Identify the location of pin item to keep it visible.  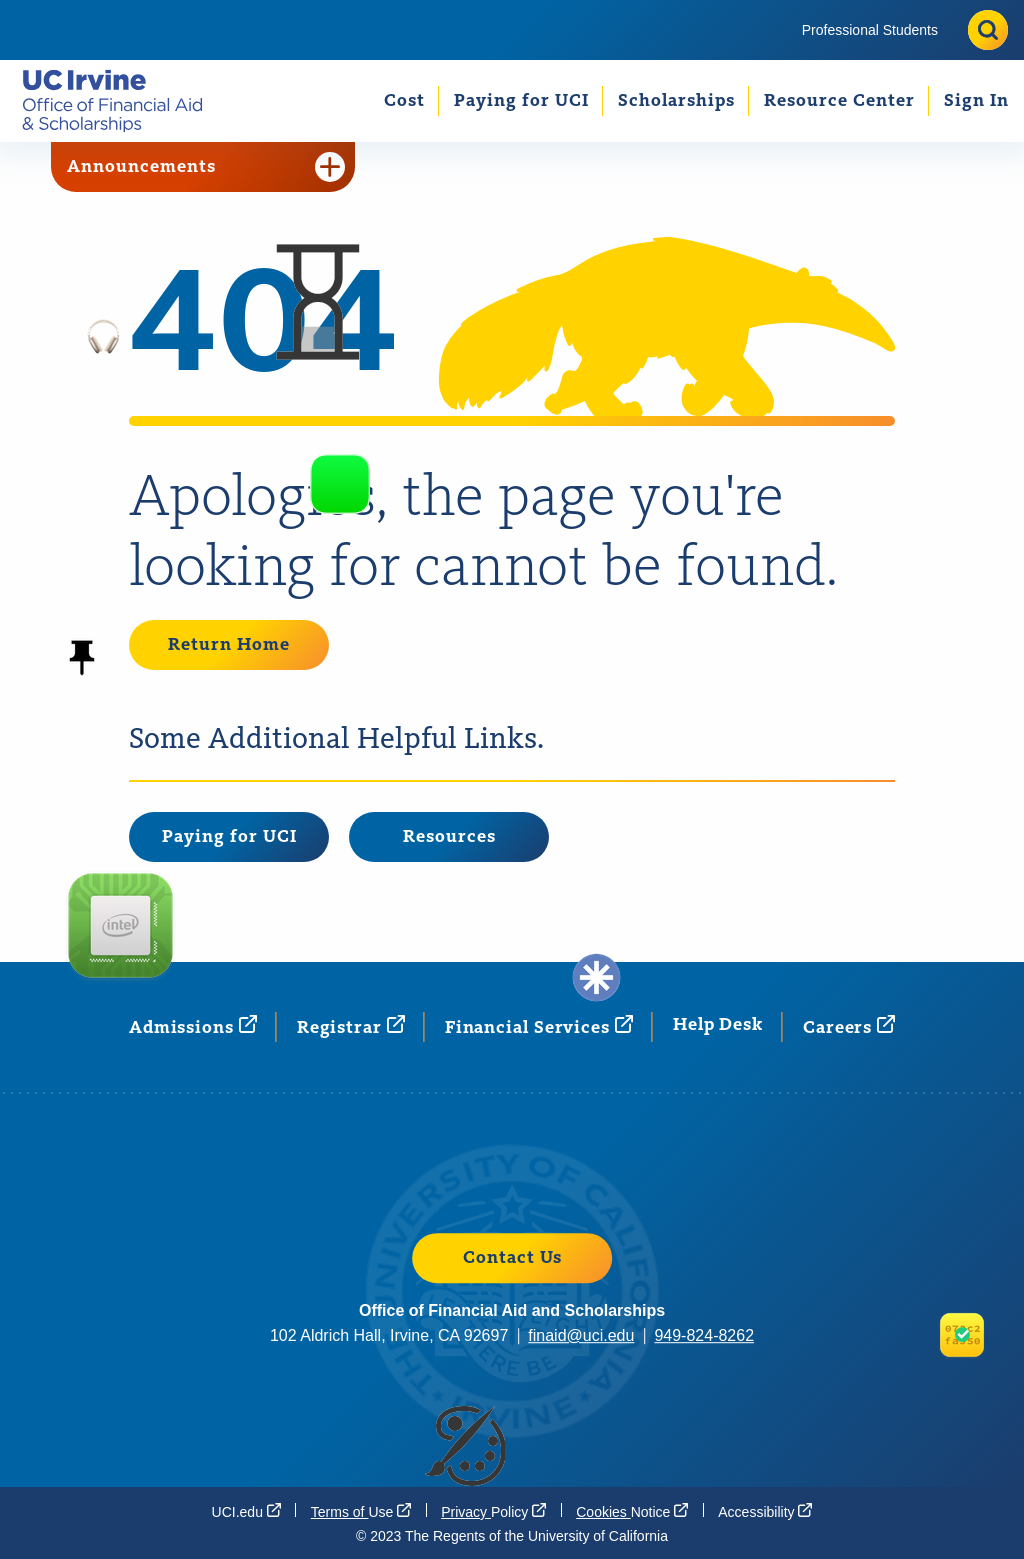
(82, 658).